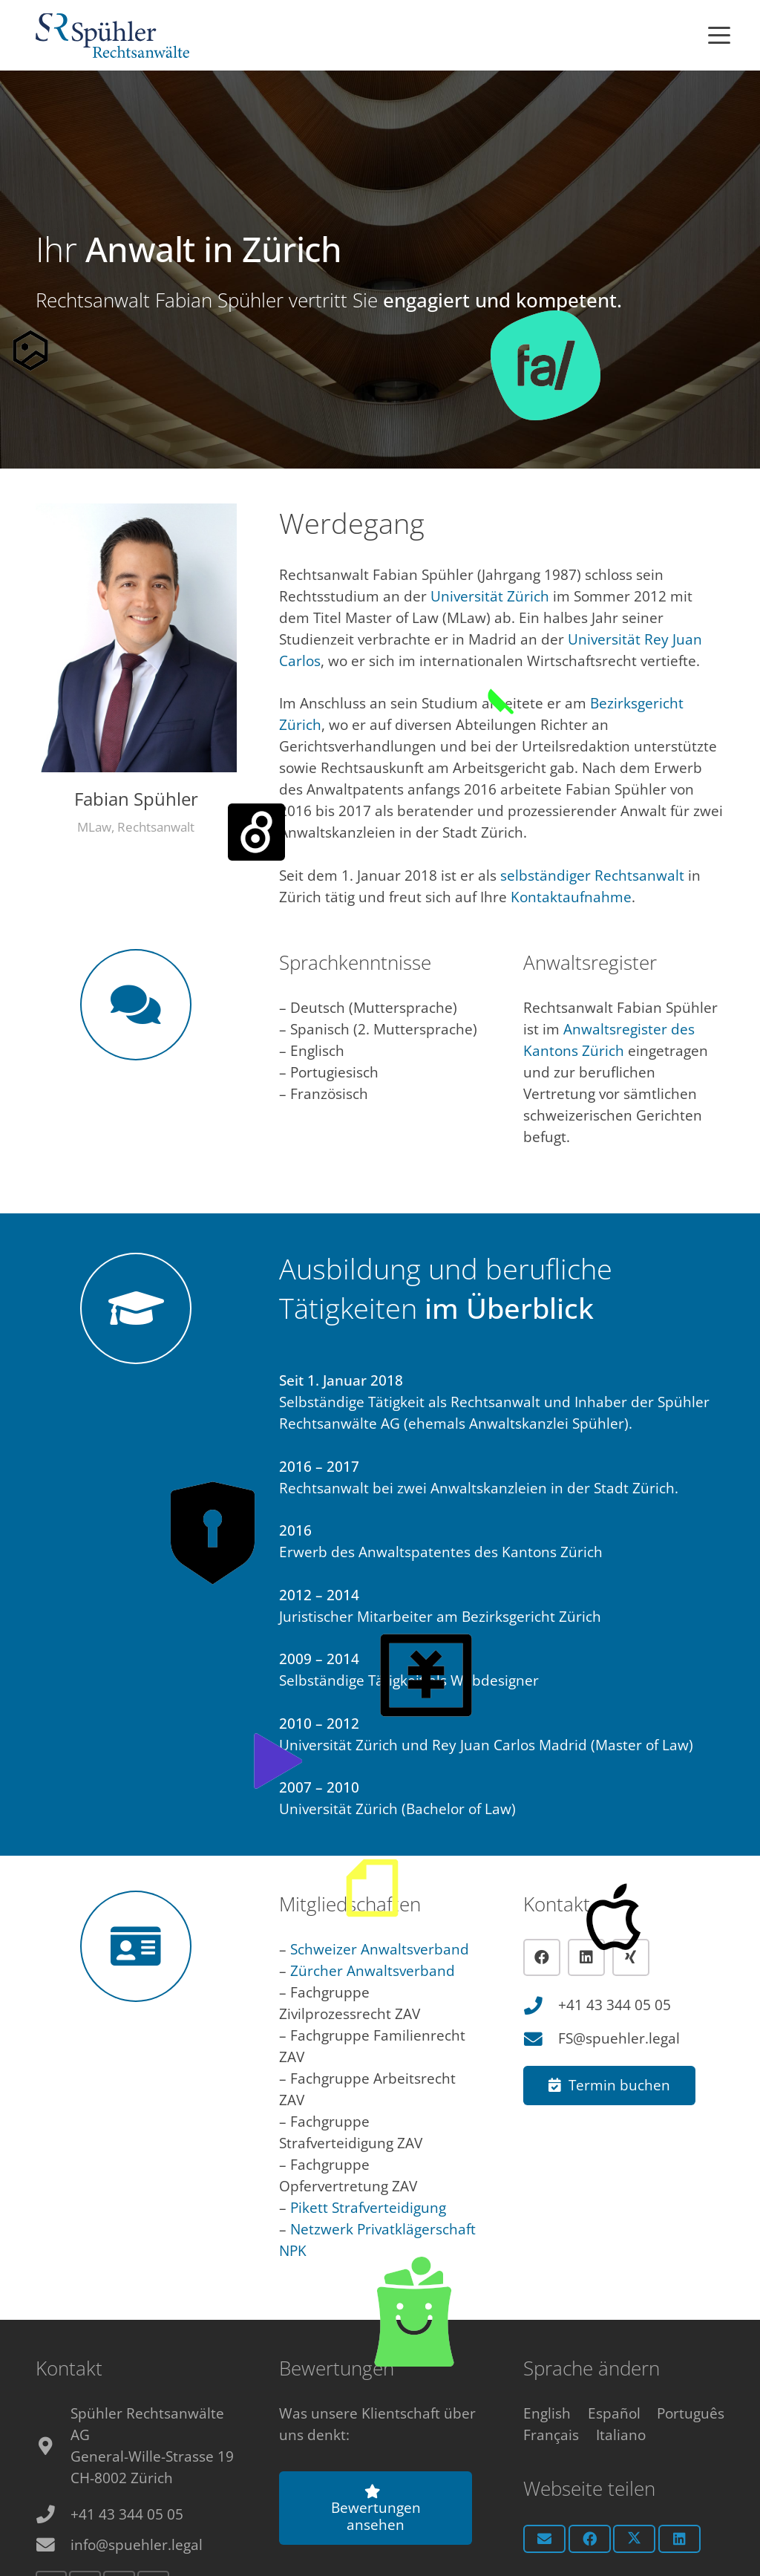  Describe the element at coordinates (546, 365) in the screenshot. I see `open fathom analytics dashboard` at that location.